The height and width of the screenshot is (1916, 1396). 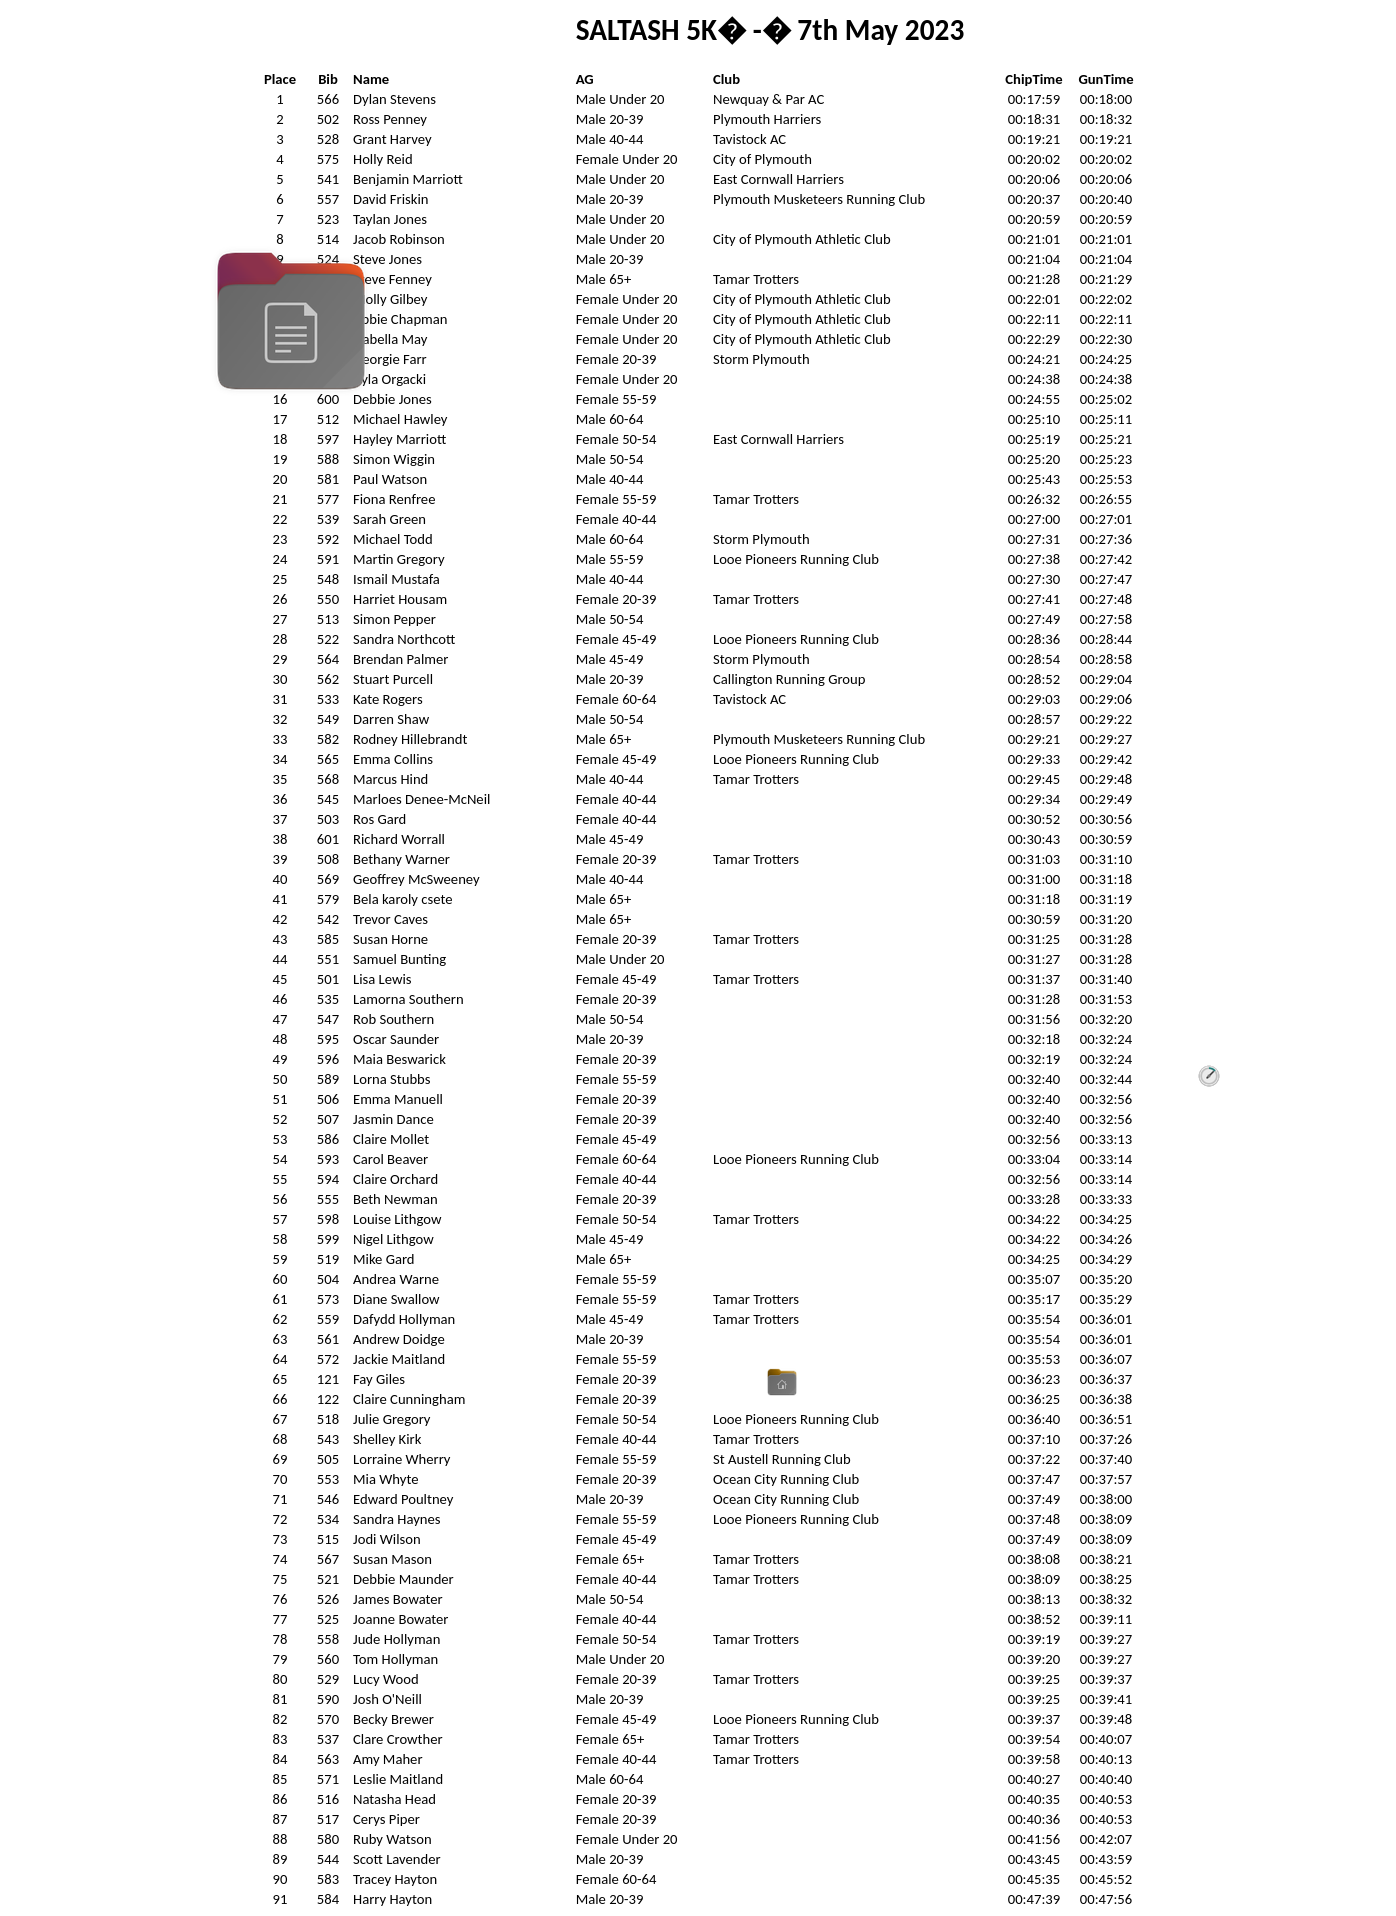 What do you see at coordinates (782, 1382) in the screenshot?
I see `access your home folder` at bounding box center [782, 1382].